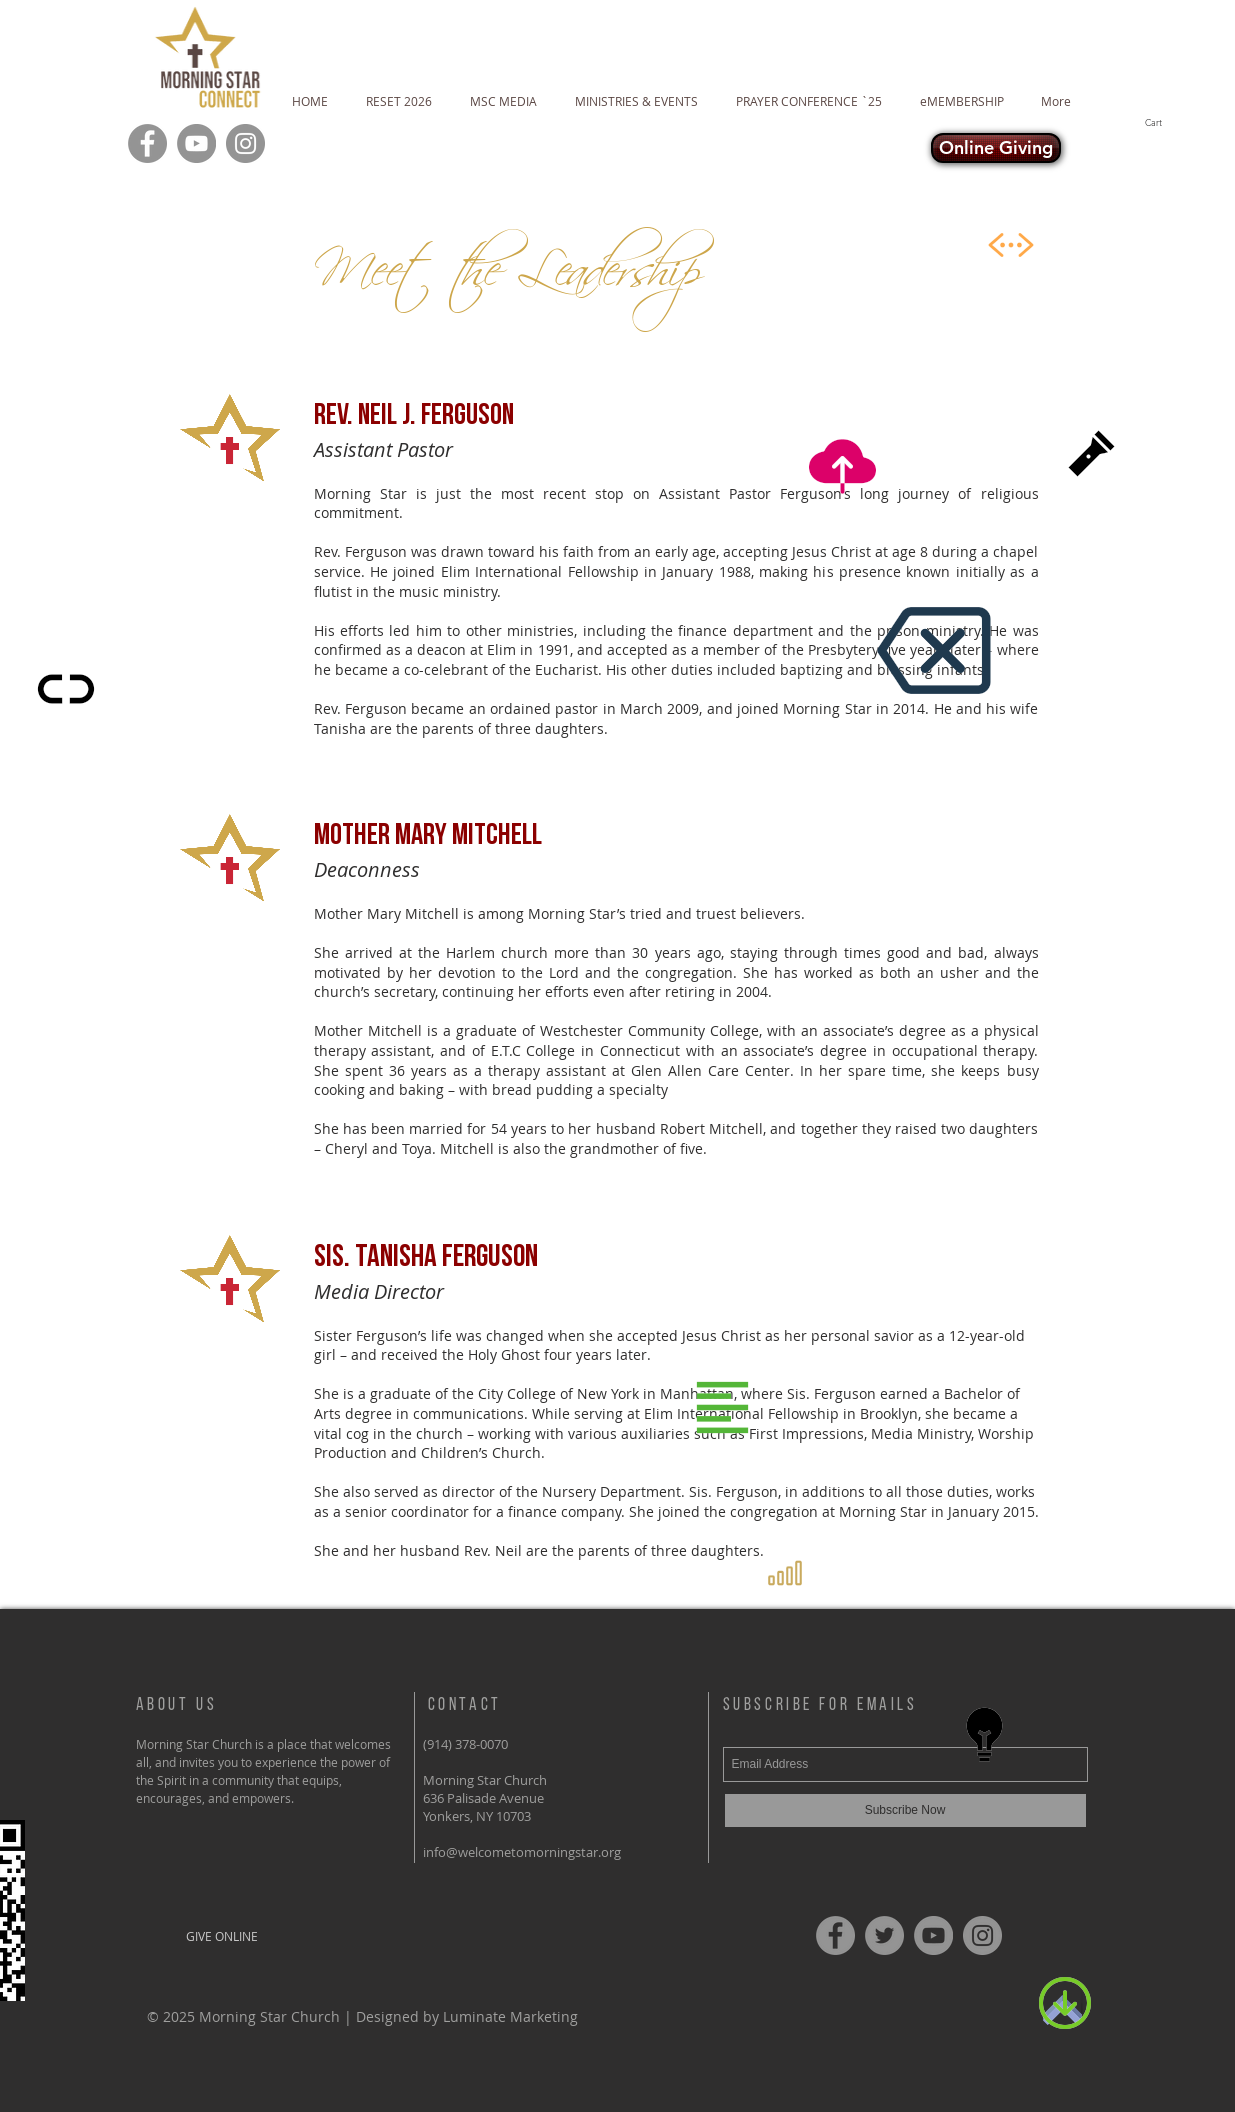  Describe the element at coordinates (842, 466) in the screenshot. I see `upload a file to the cloud` at that location.